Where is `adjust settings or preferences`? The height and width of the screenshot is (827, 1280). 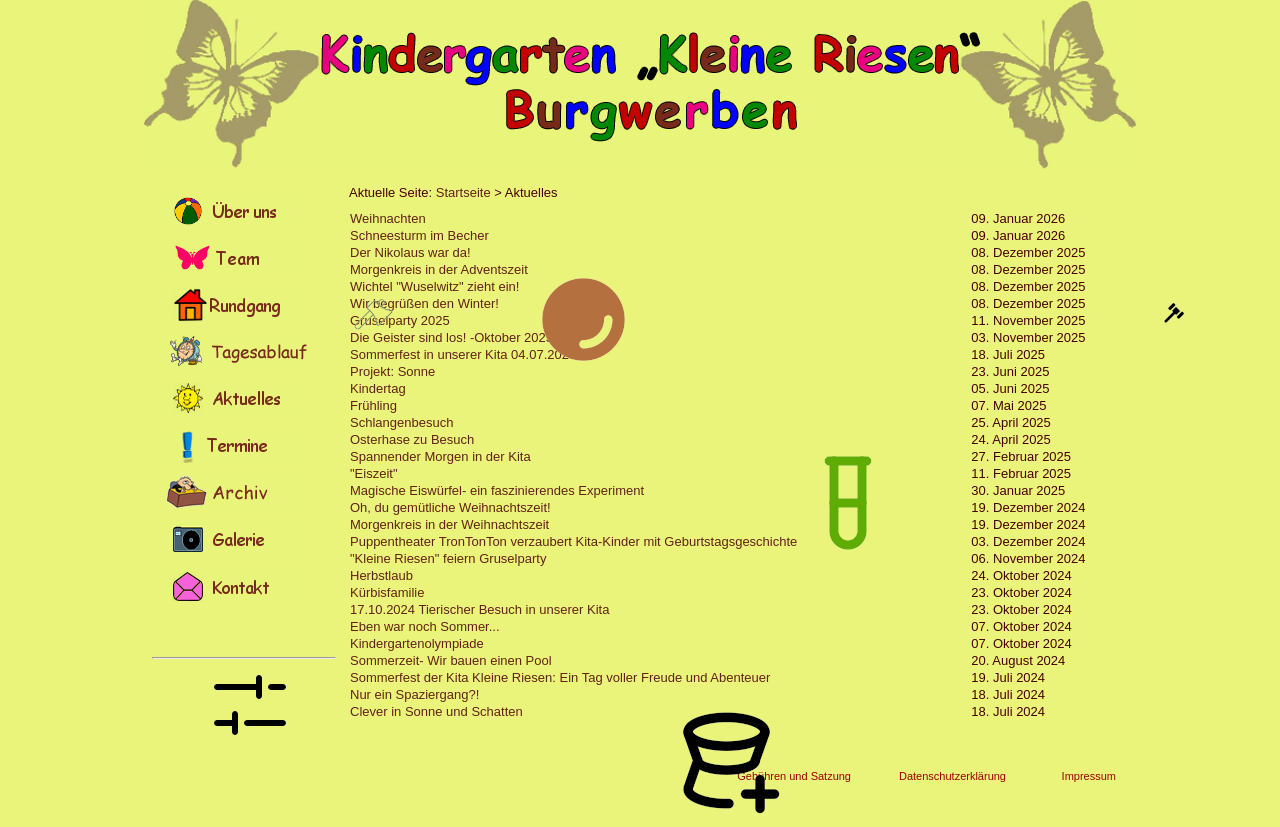 adjust settings or preferences is located at coordinates (250, 705).